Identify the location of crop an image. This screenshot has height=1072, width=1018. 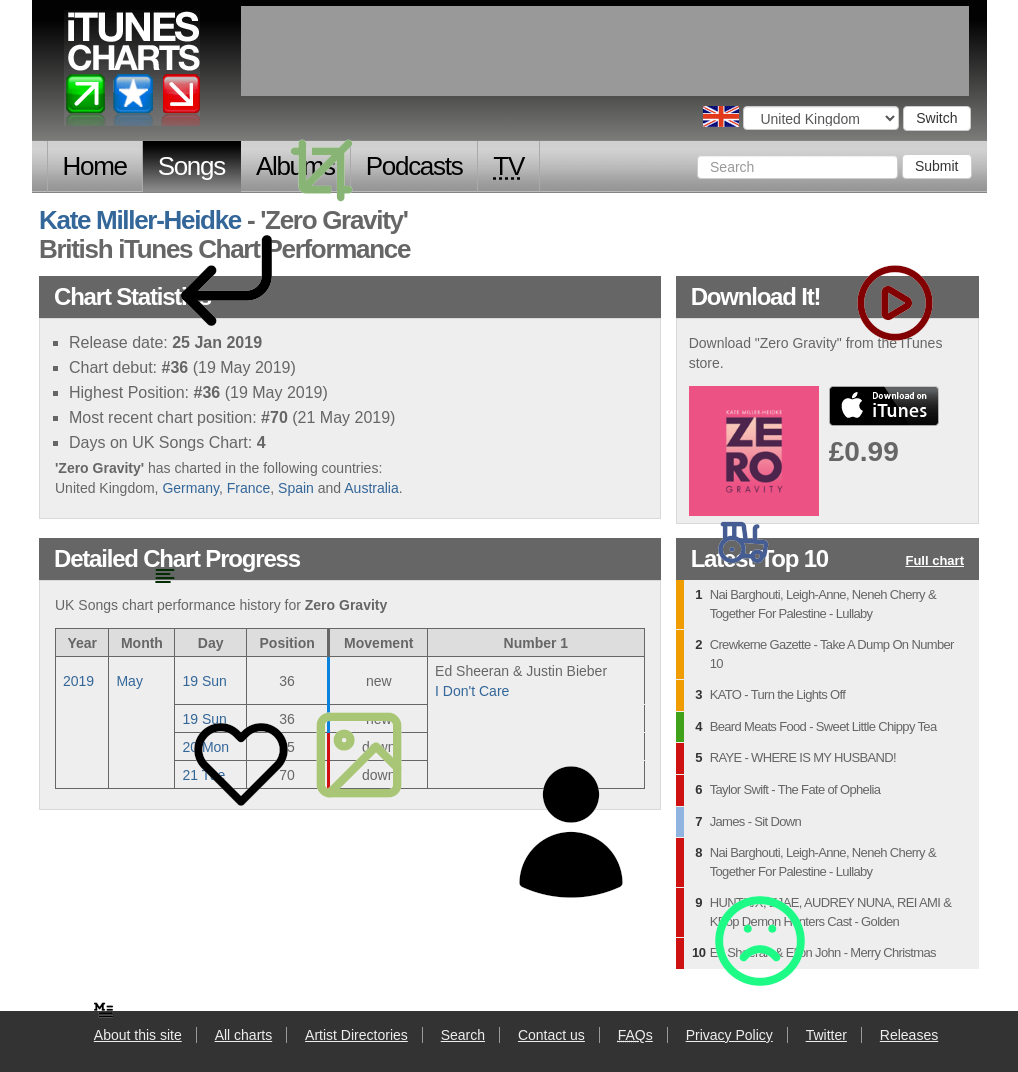
(321, 170).